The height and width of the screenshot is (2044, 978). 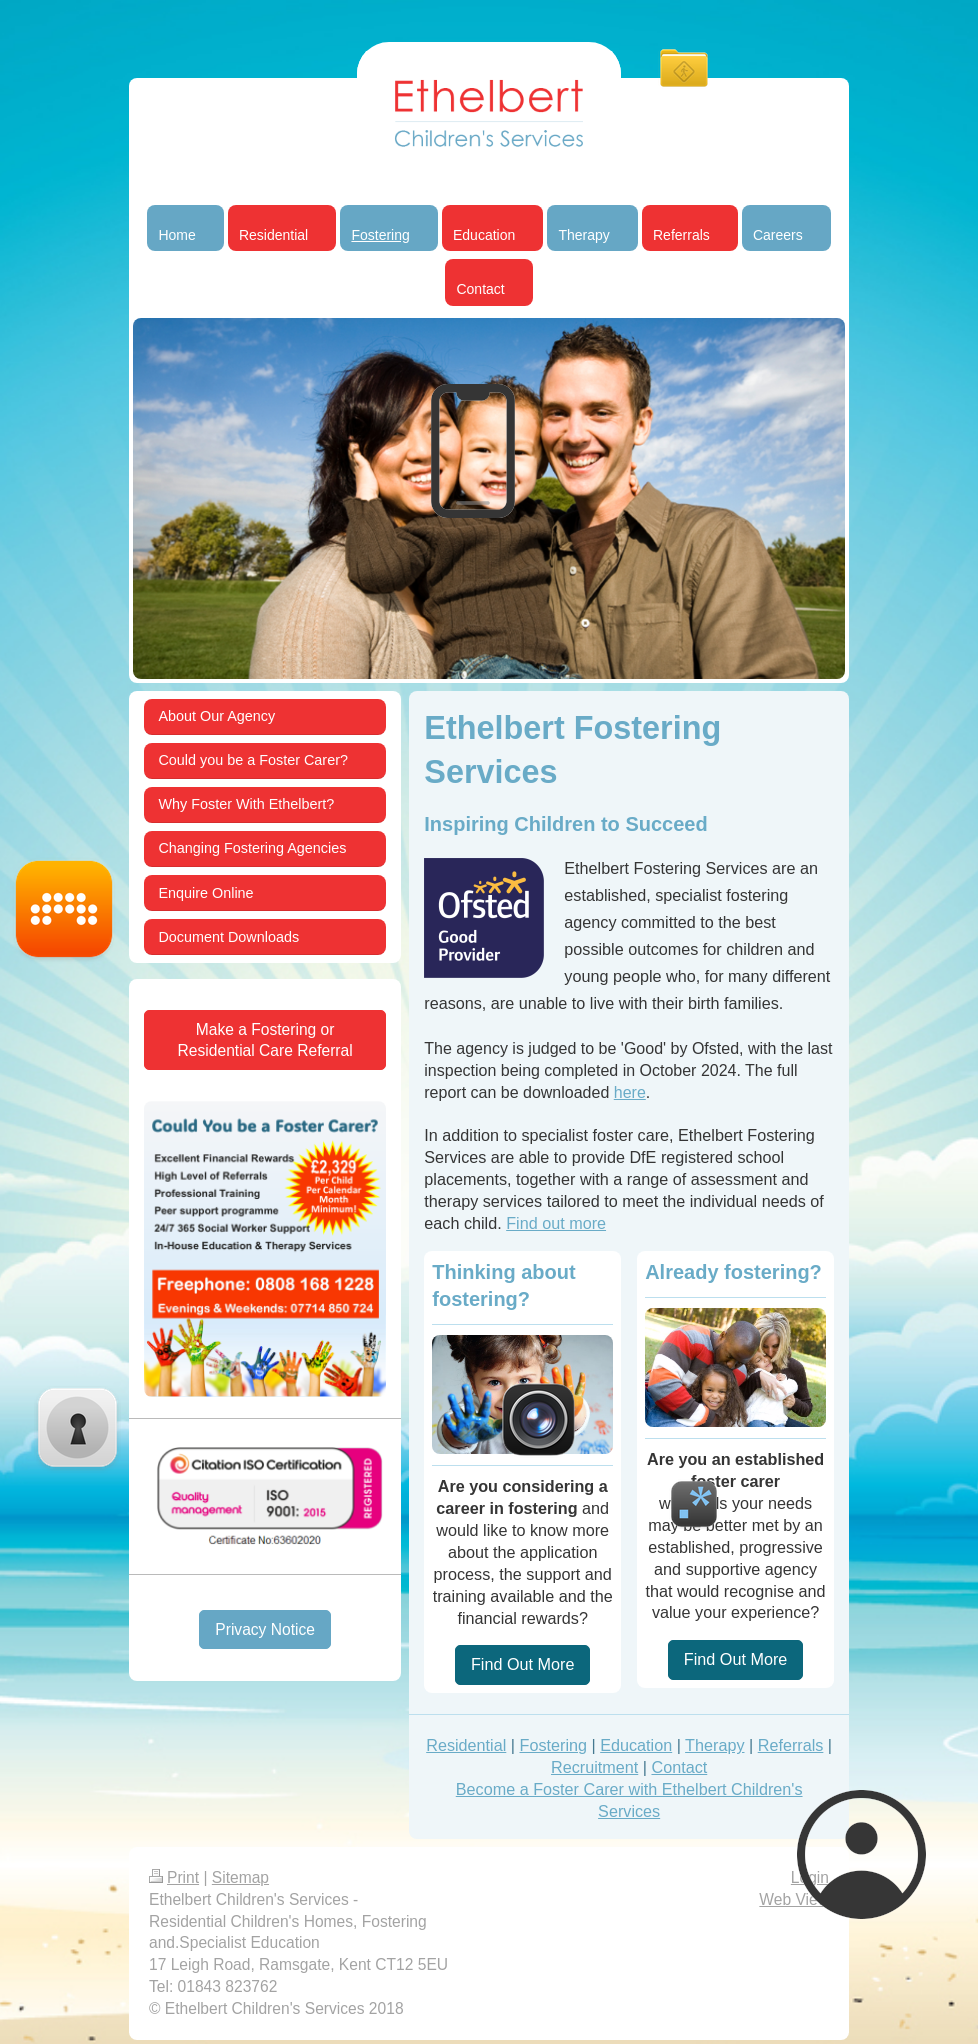 I want to click on access the public folder for shared files, so click(x=684, y=68).